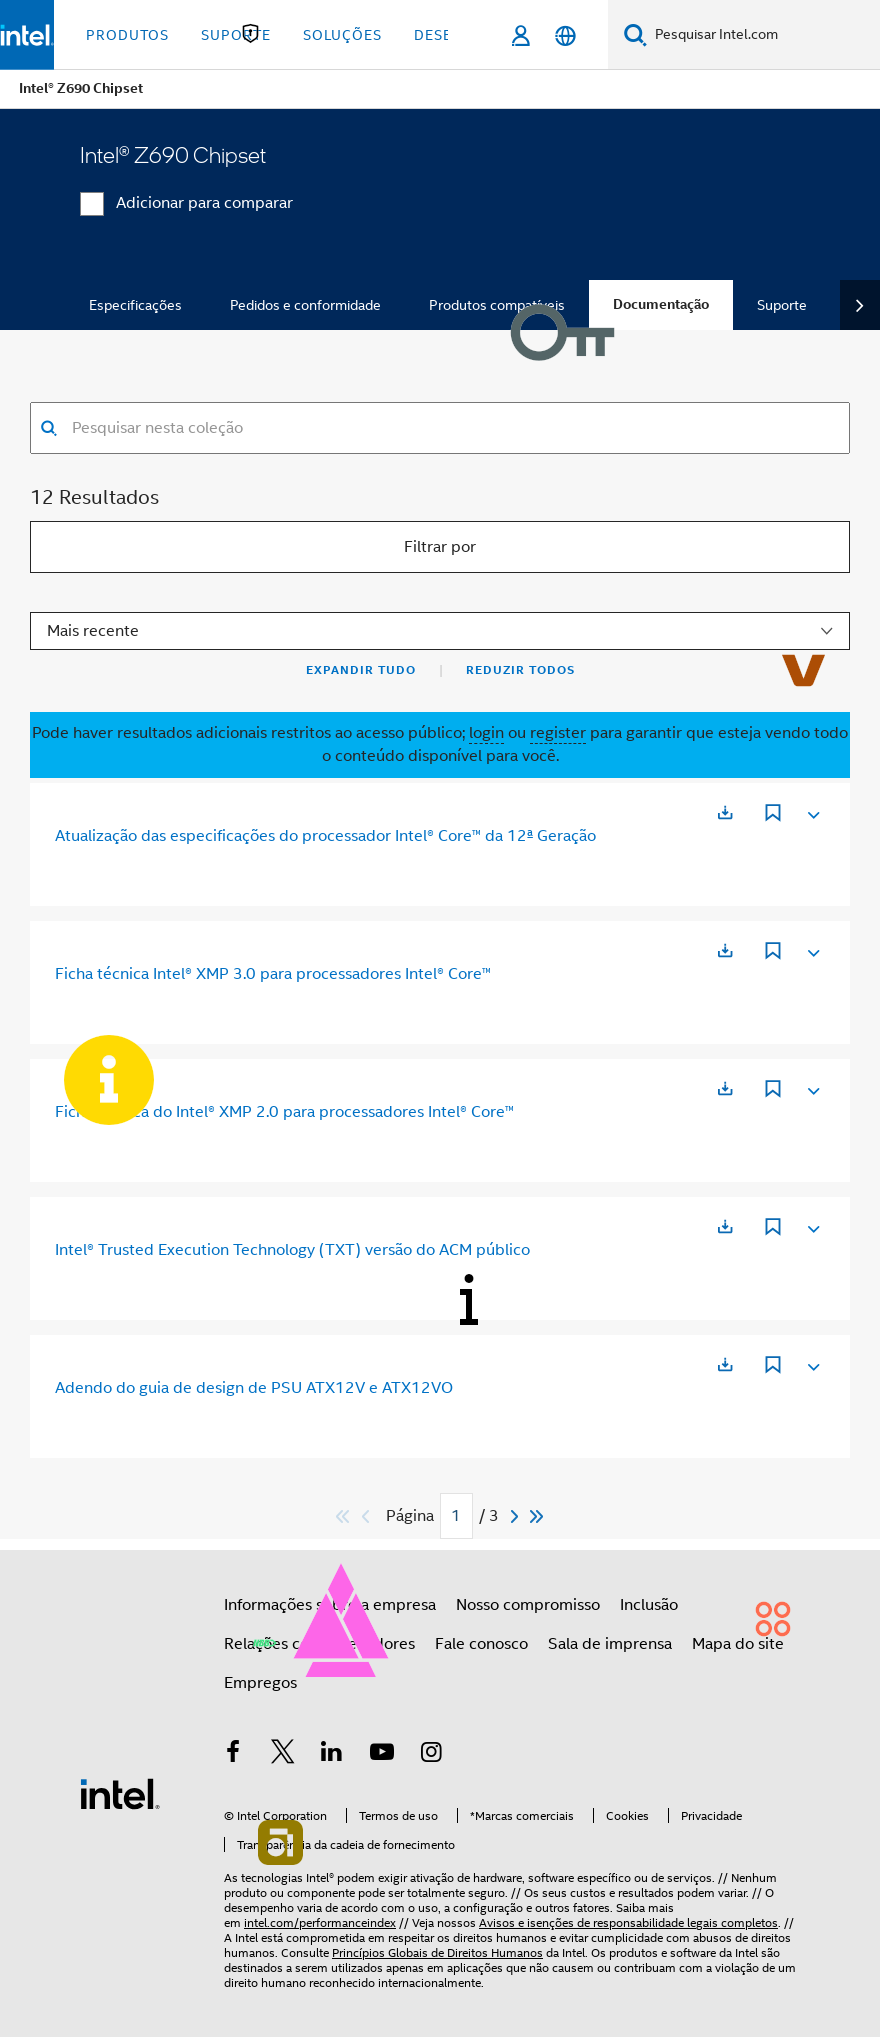  Describe the element at coordinates (773, 1619) in the screenshot. I see `open app drawer or menu` at that location.